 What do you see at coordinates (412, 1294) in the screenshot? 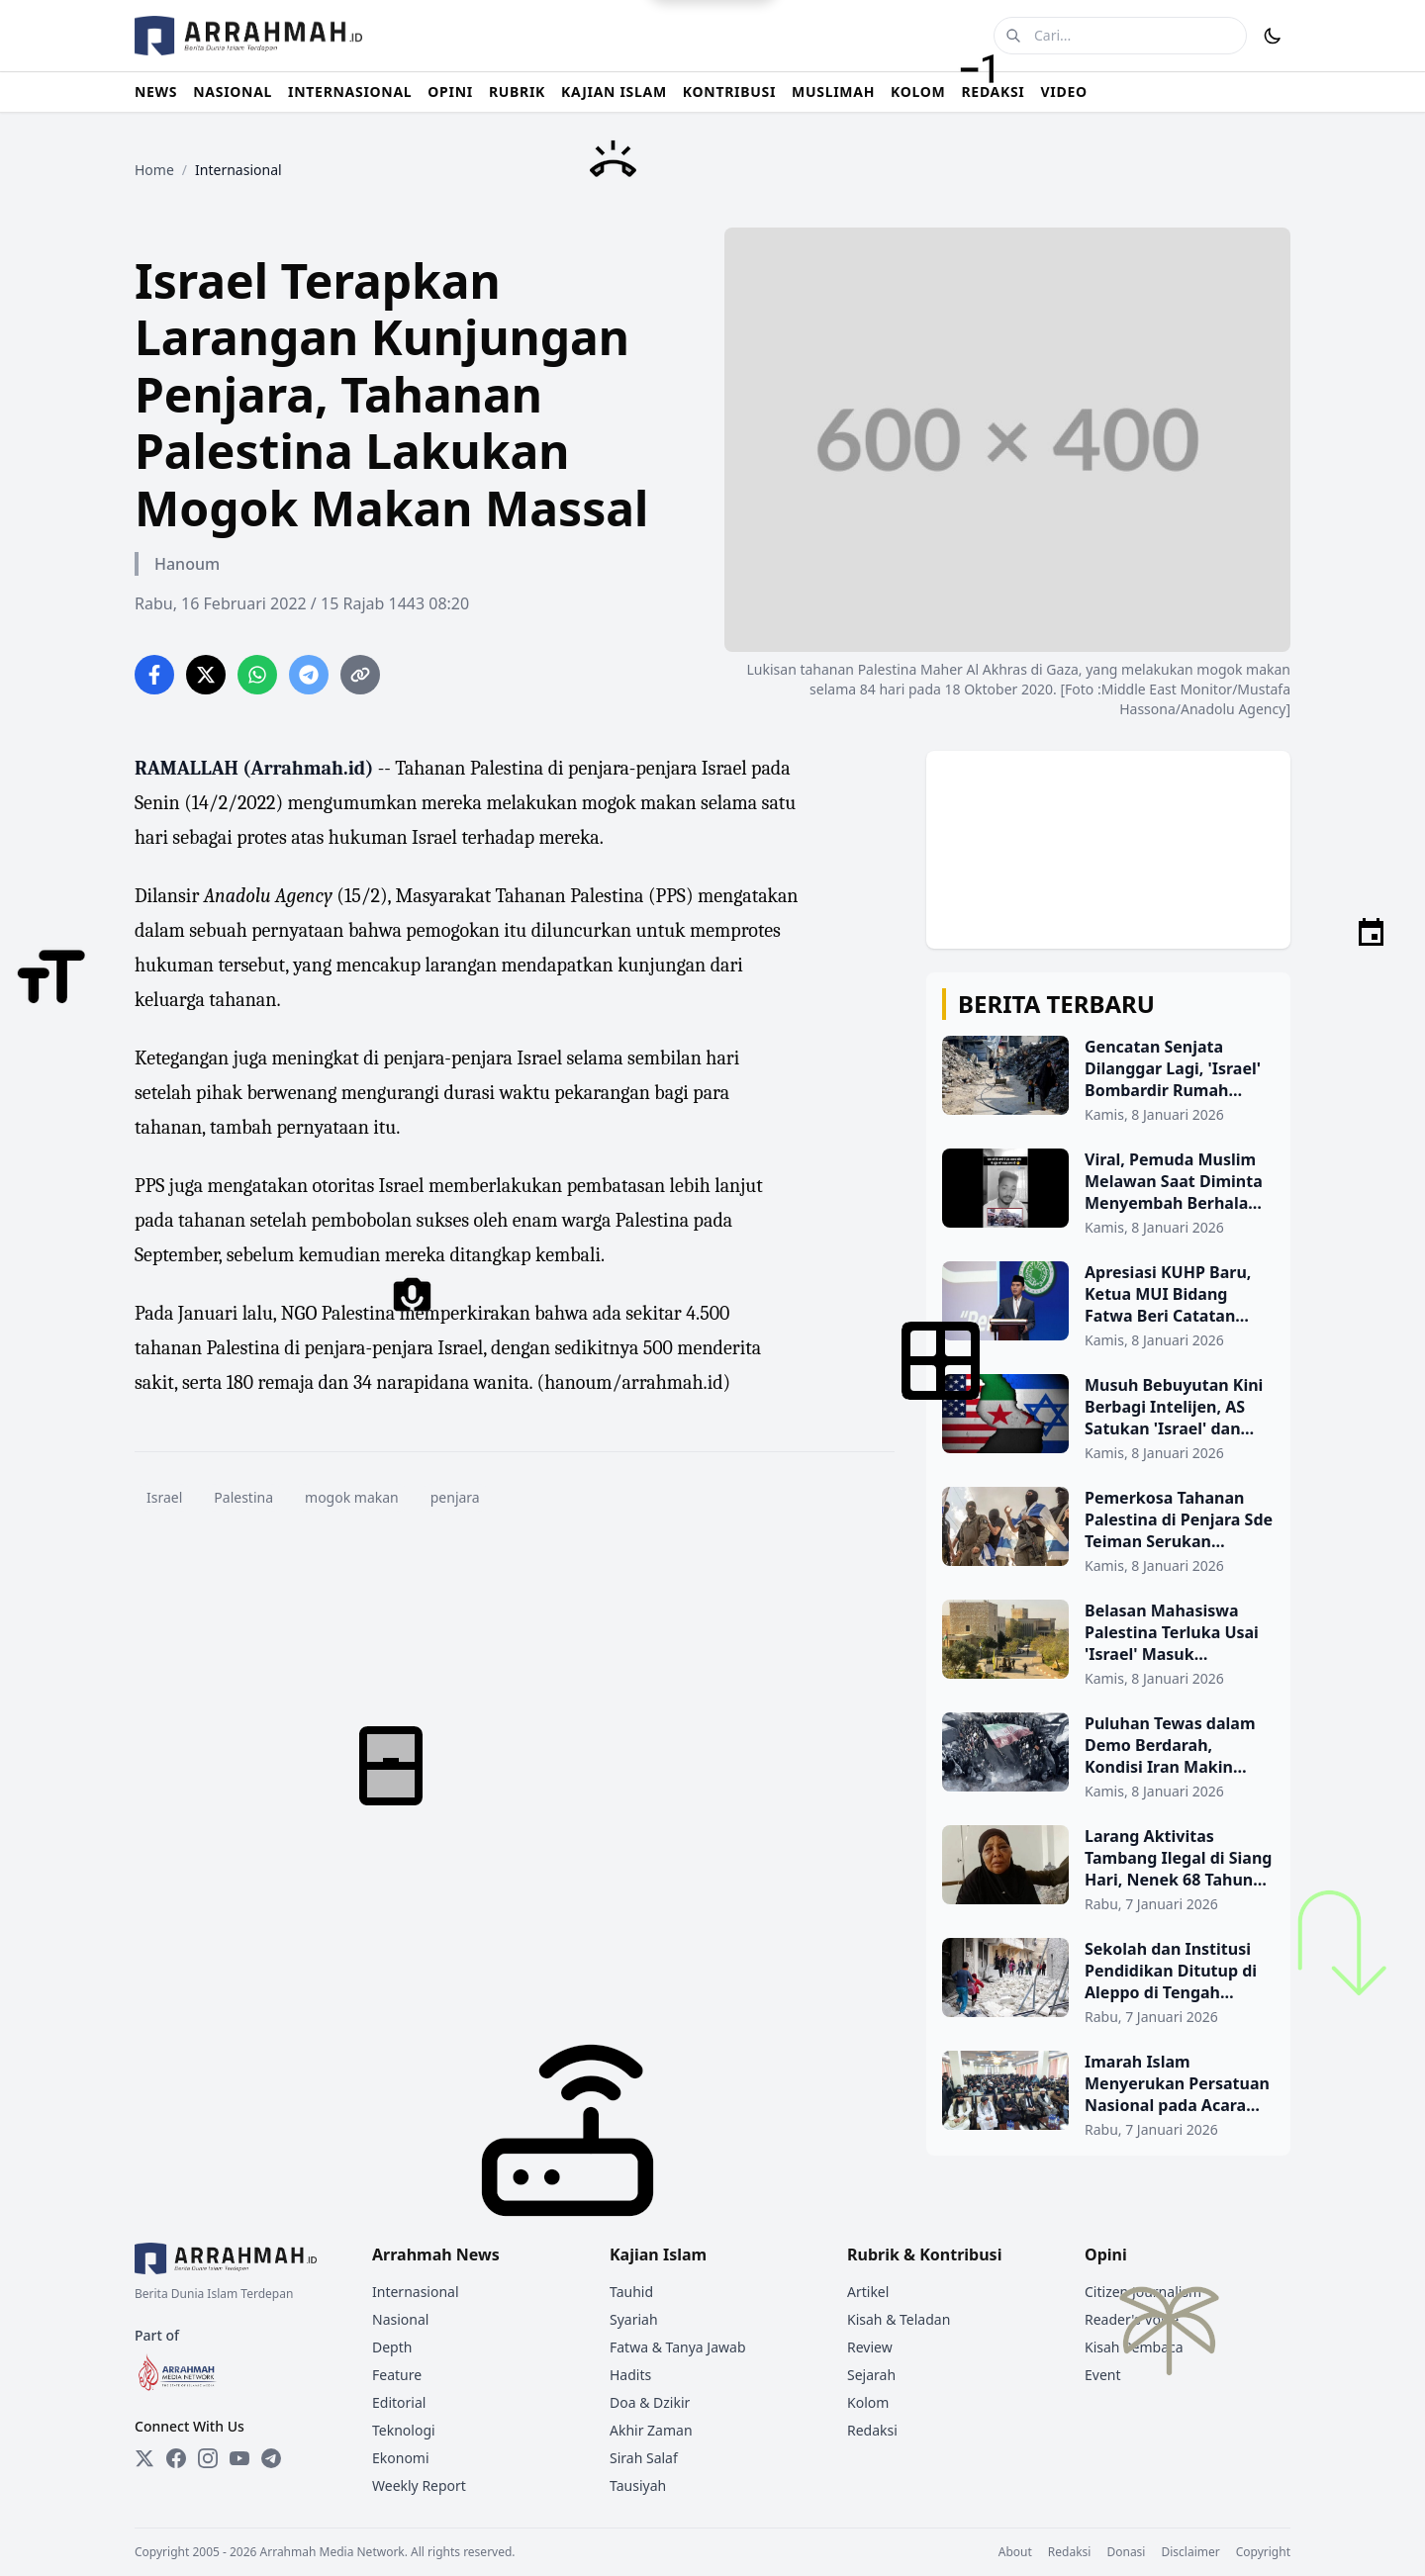
I see `manage camera and microphone permissions` at bounding box center [412, 1294].